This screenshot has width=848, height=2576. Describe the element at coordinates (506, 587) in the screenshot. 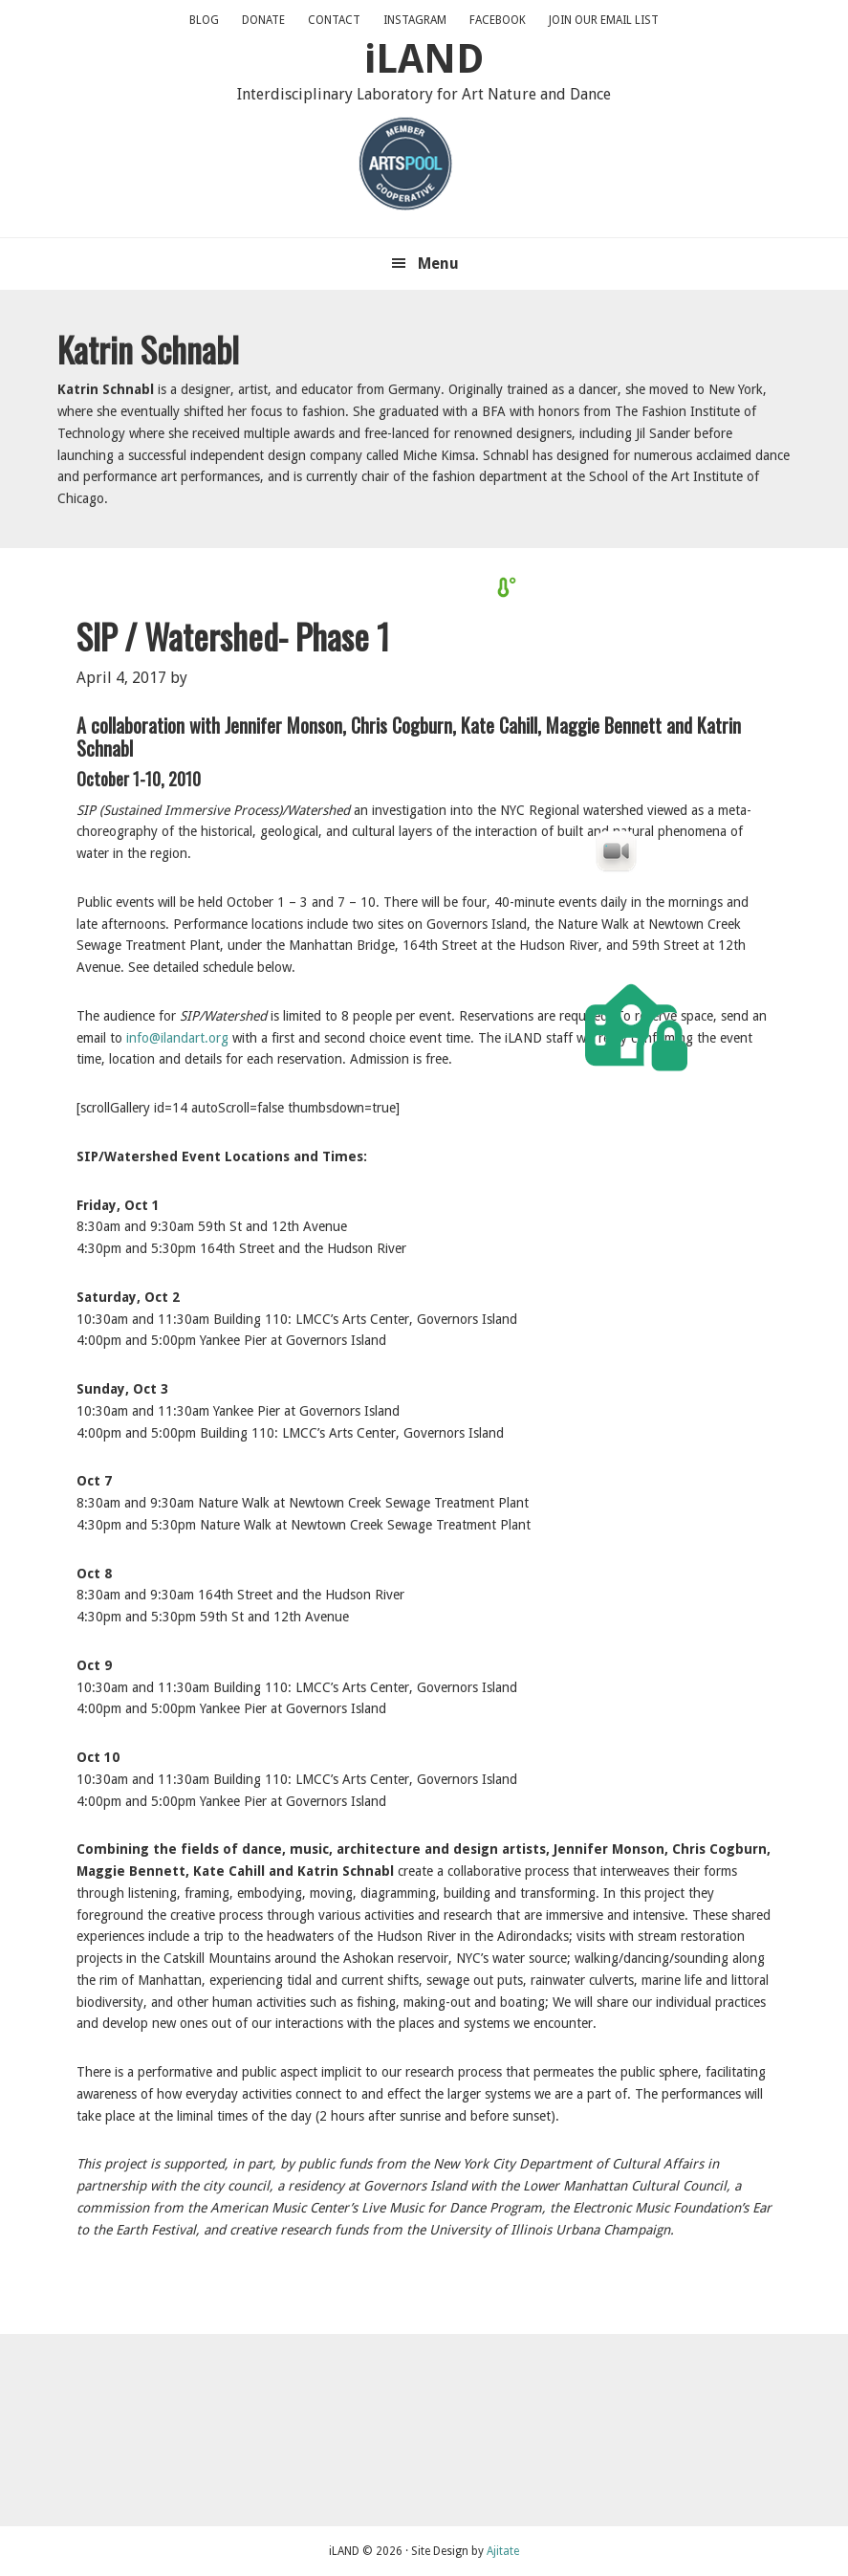

I see `indicates high temperature reading` at that location.